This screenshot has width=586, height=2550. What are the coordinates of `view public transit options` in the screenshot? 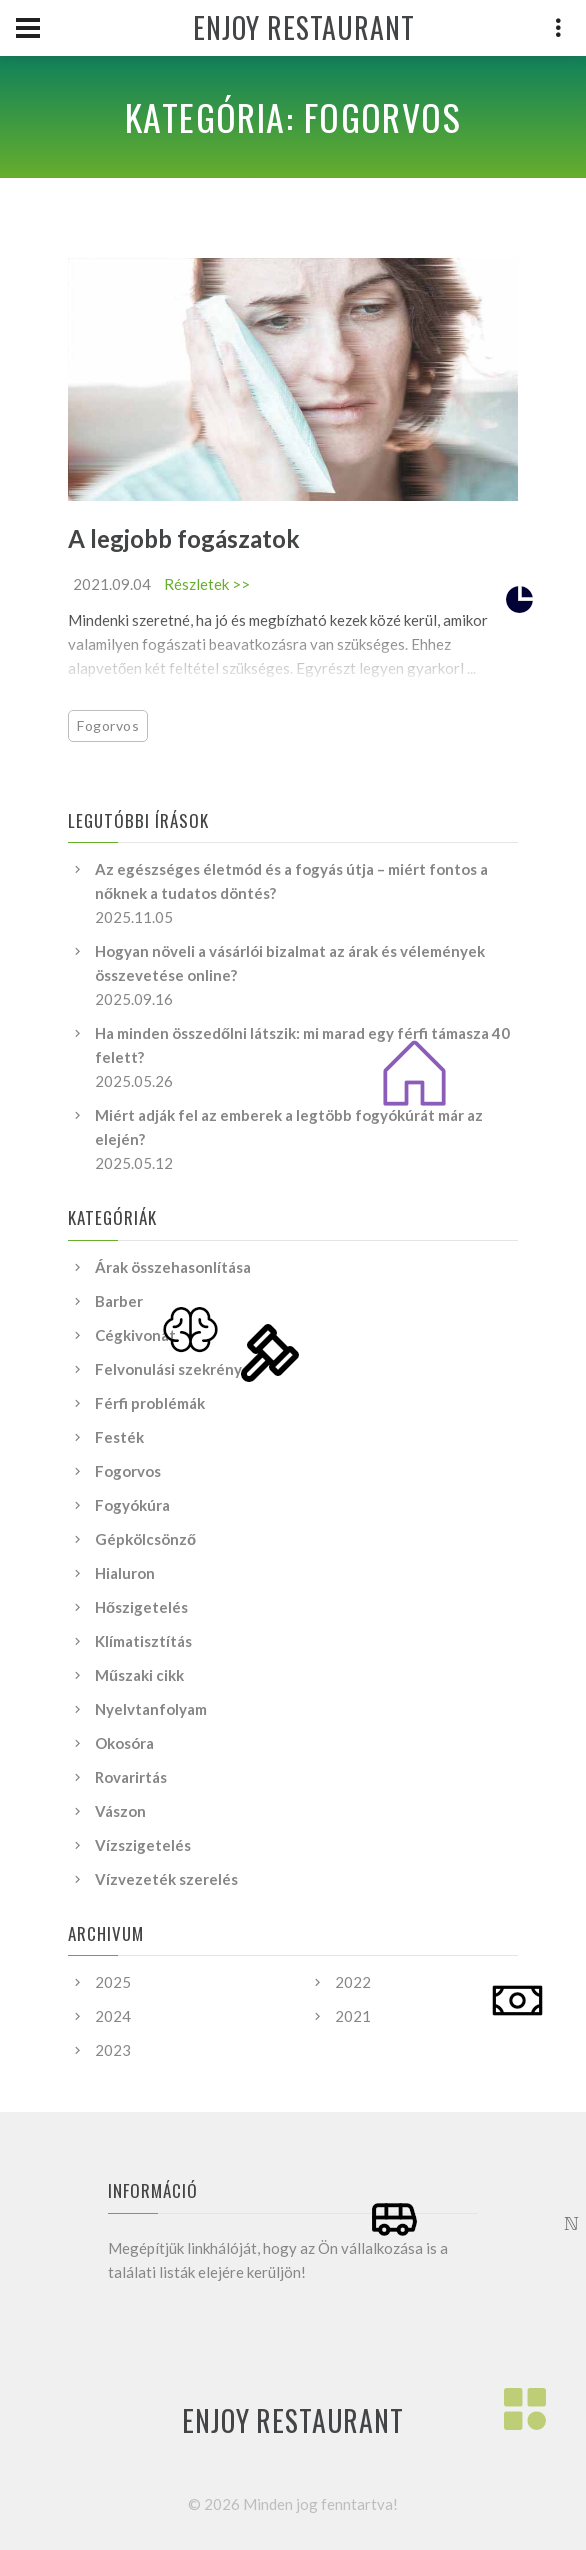 It's located at (394, 2217).